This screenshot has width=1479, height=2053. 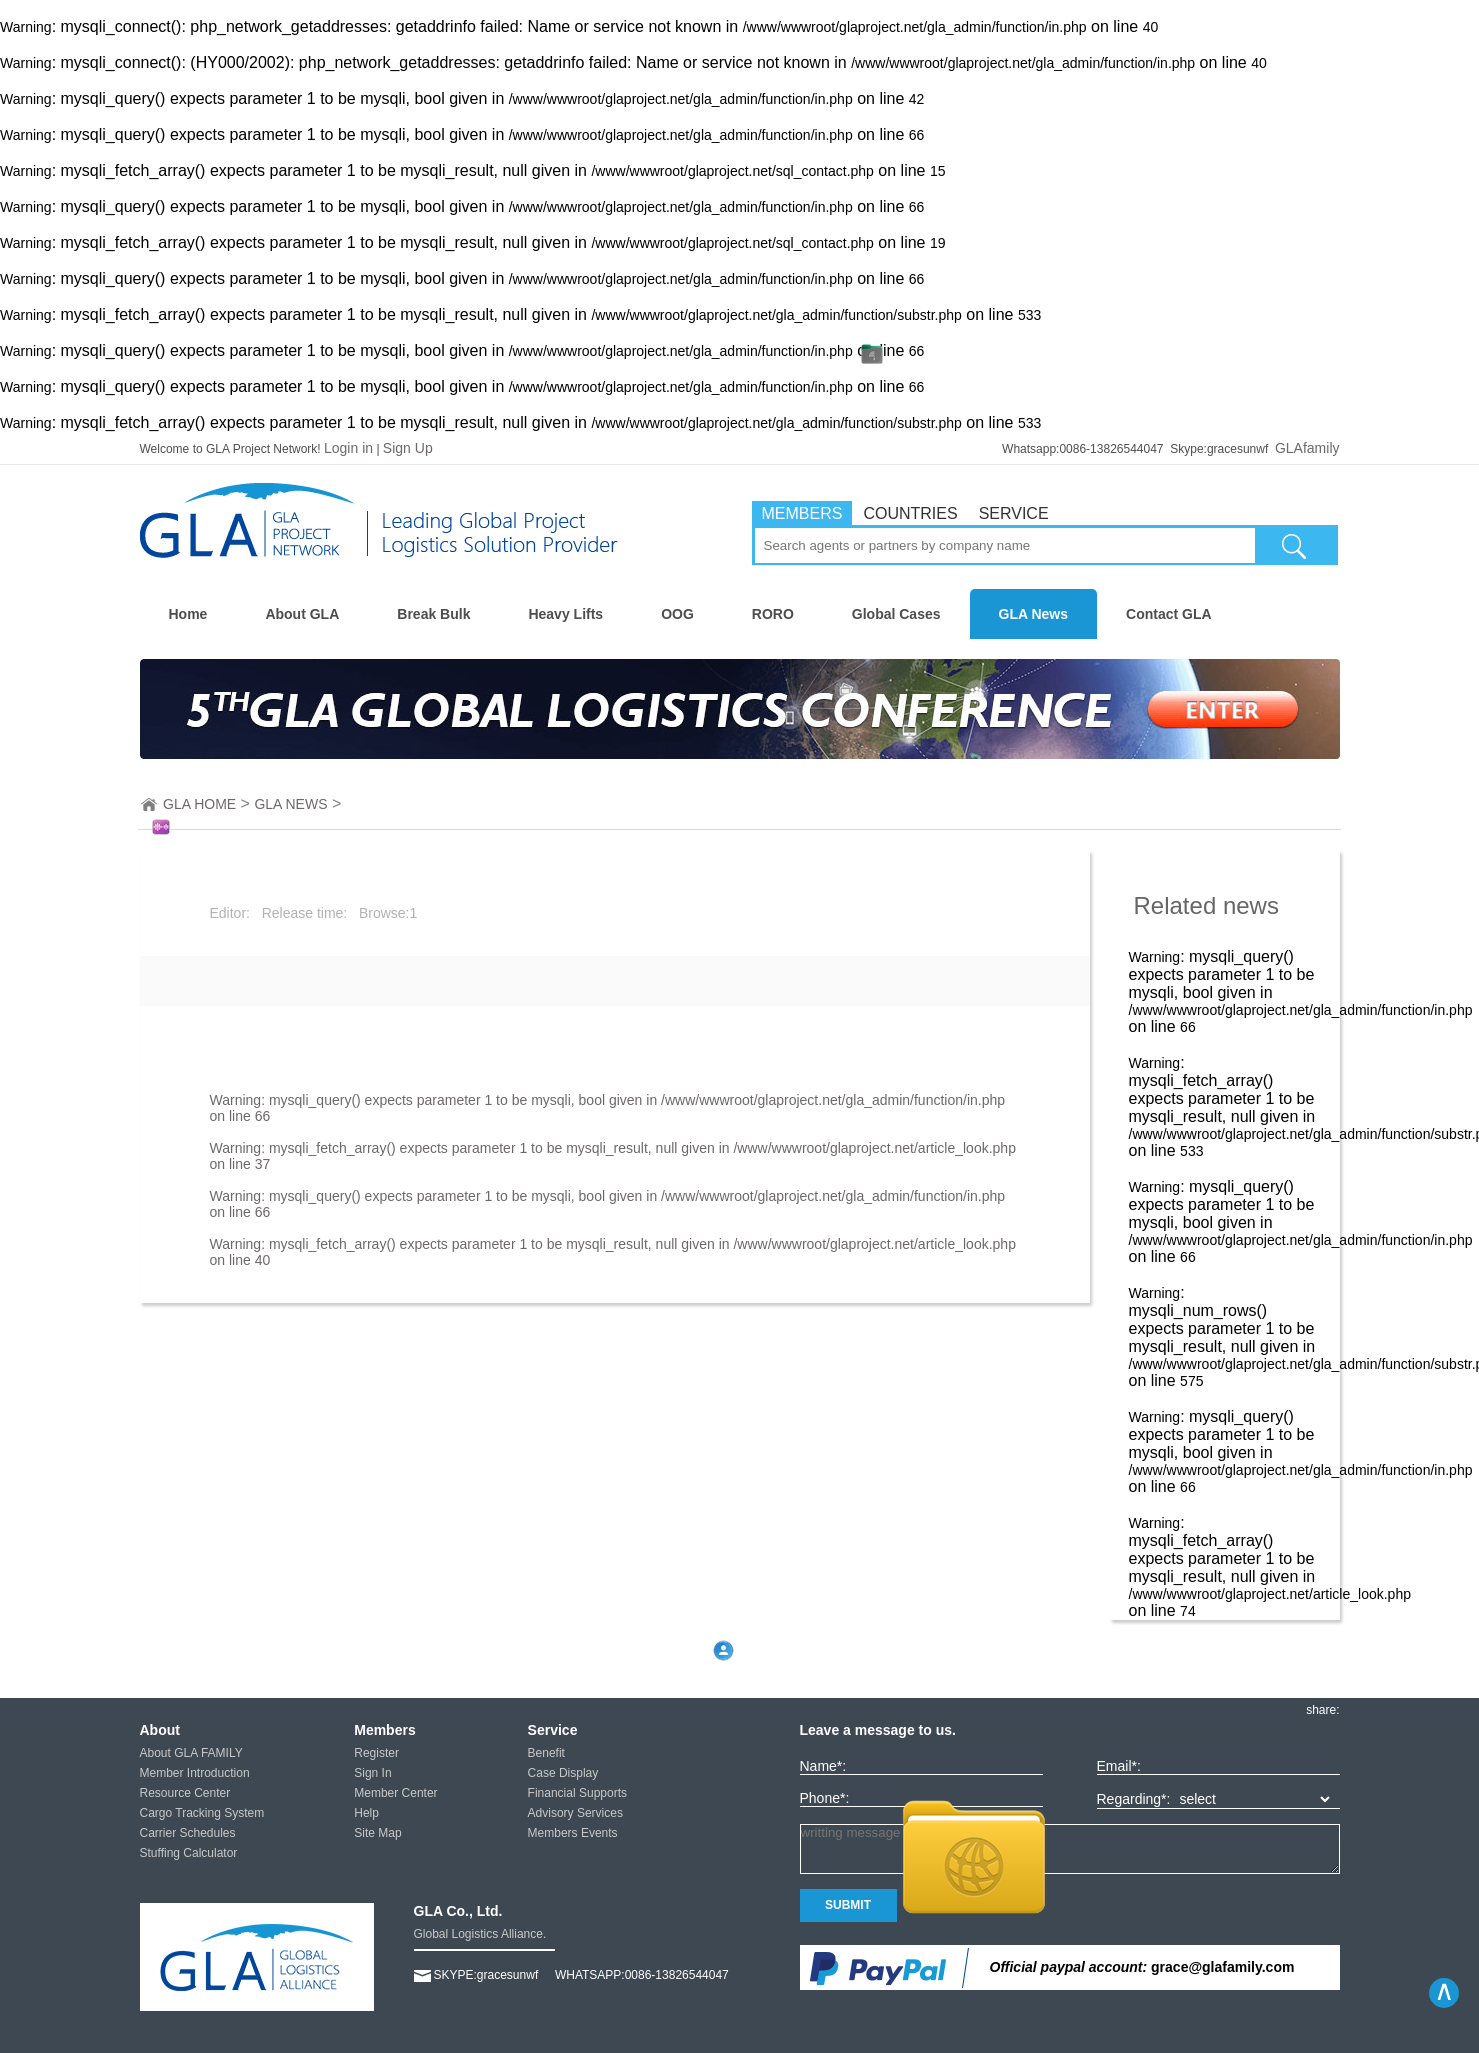 I want to click on open insync cloud sync folder, so click(x=872, y=354).